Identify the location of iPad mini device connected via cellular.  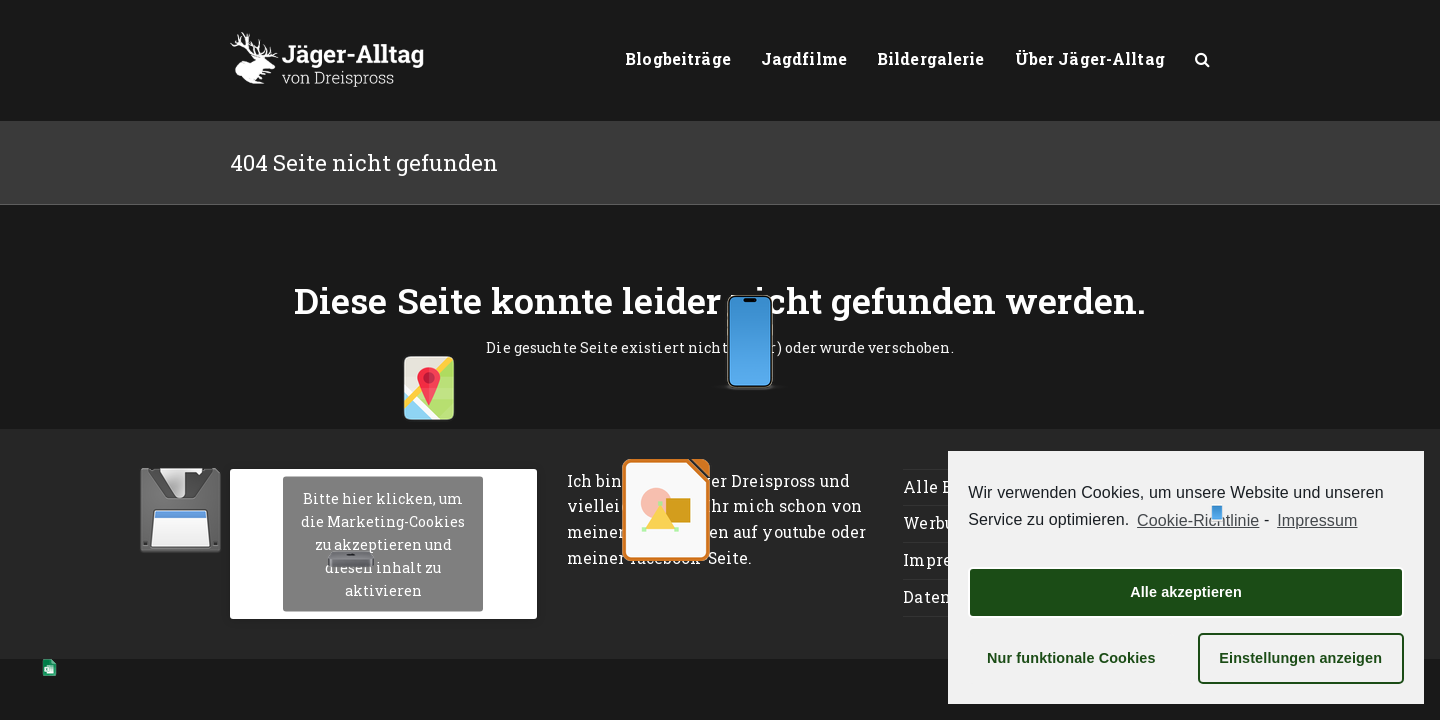
(1217, 511).